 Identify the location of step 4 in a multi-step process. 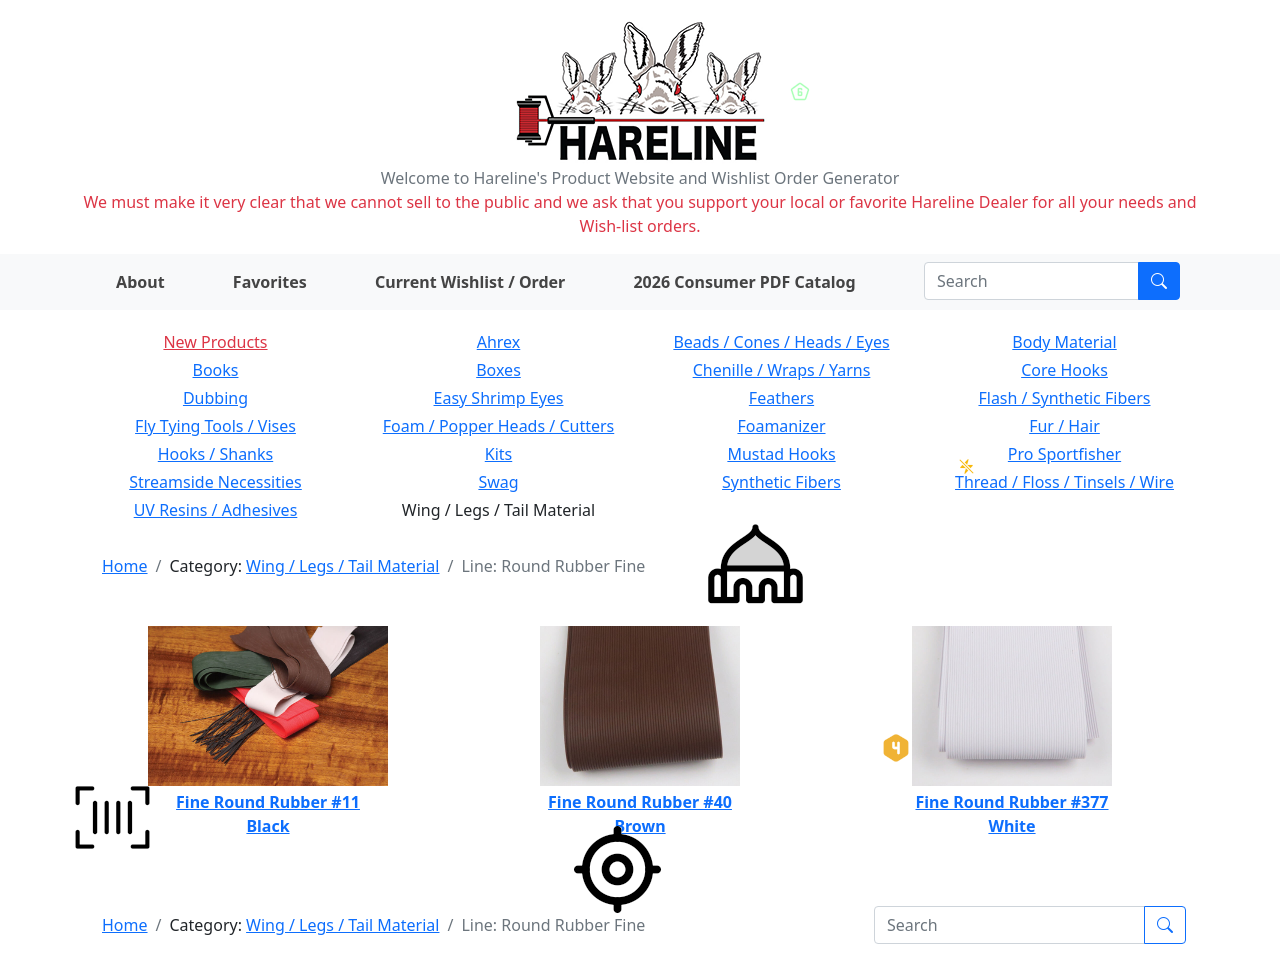
(896, 748).